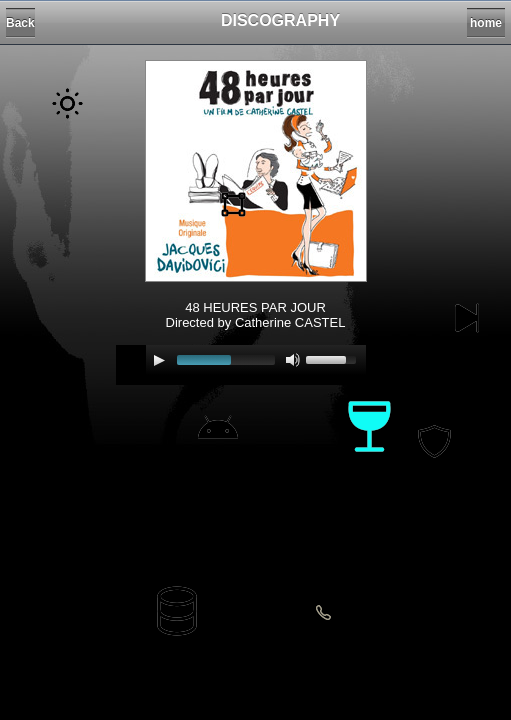 This screenshot has height=720, width=511. I want to click on access vector editing tools, so click(233, 204).